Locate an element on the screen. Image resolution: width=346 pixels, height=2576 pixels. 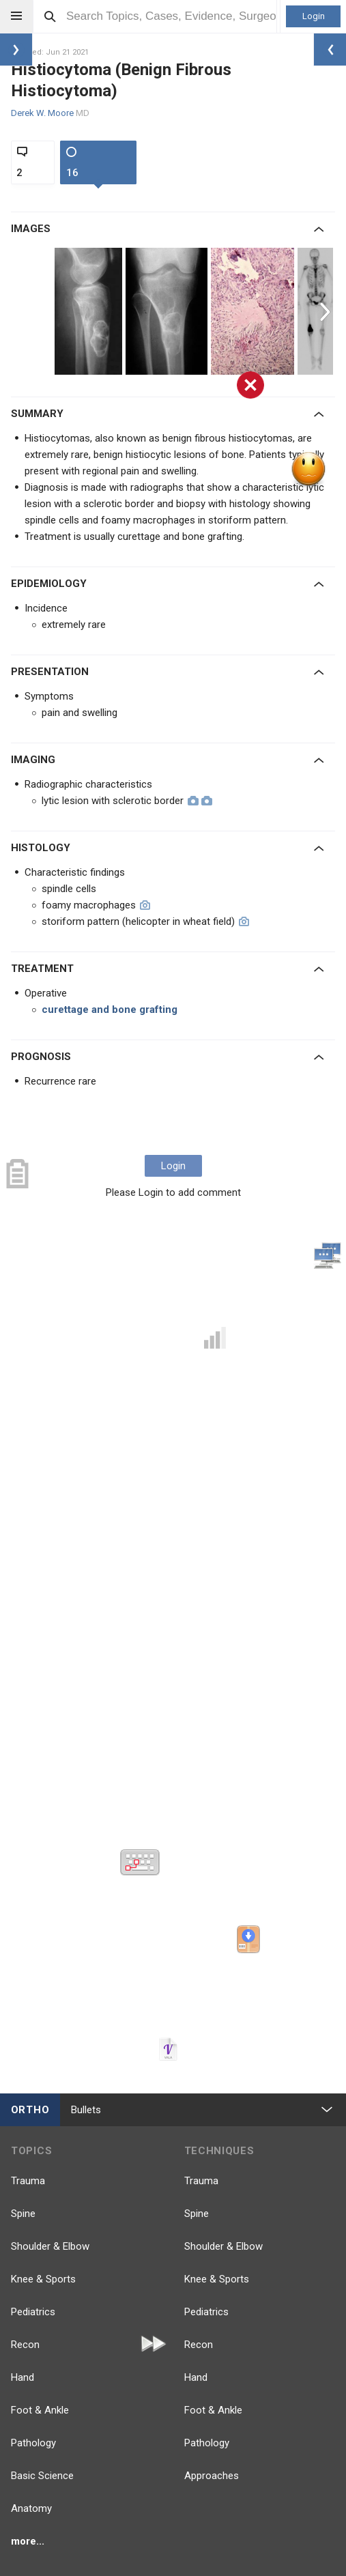
indicates active network data transfer (sending and receiving) is located at coordinates (327, 1255).